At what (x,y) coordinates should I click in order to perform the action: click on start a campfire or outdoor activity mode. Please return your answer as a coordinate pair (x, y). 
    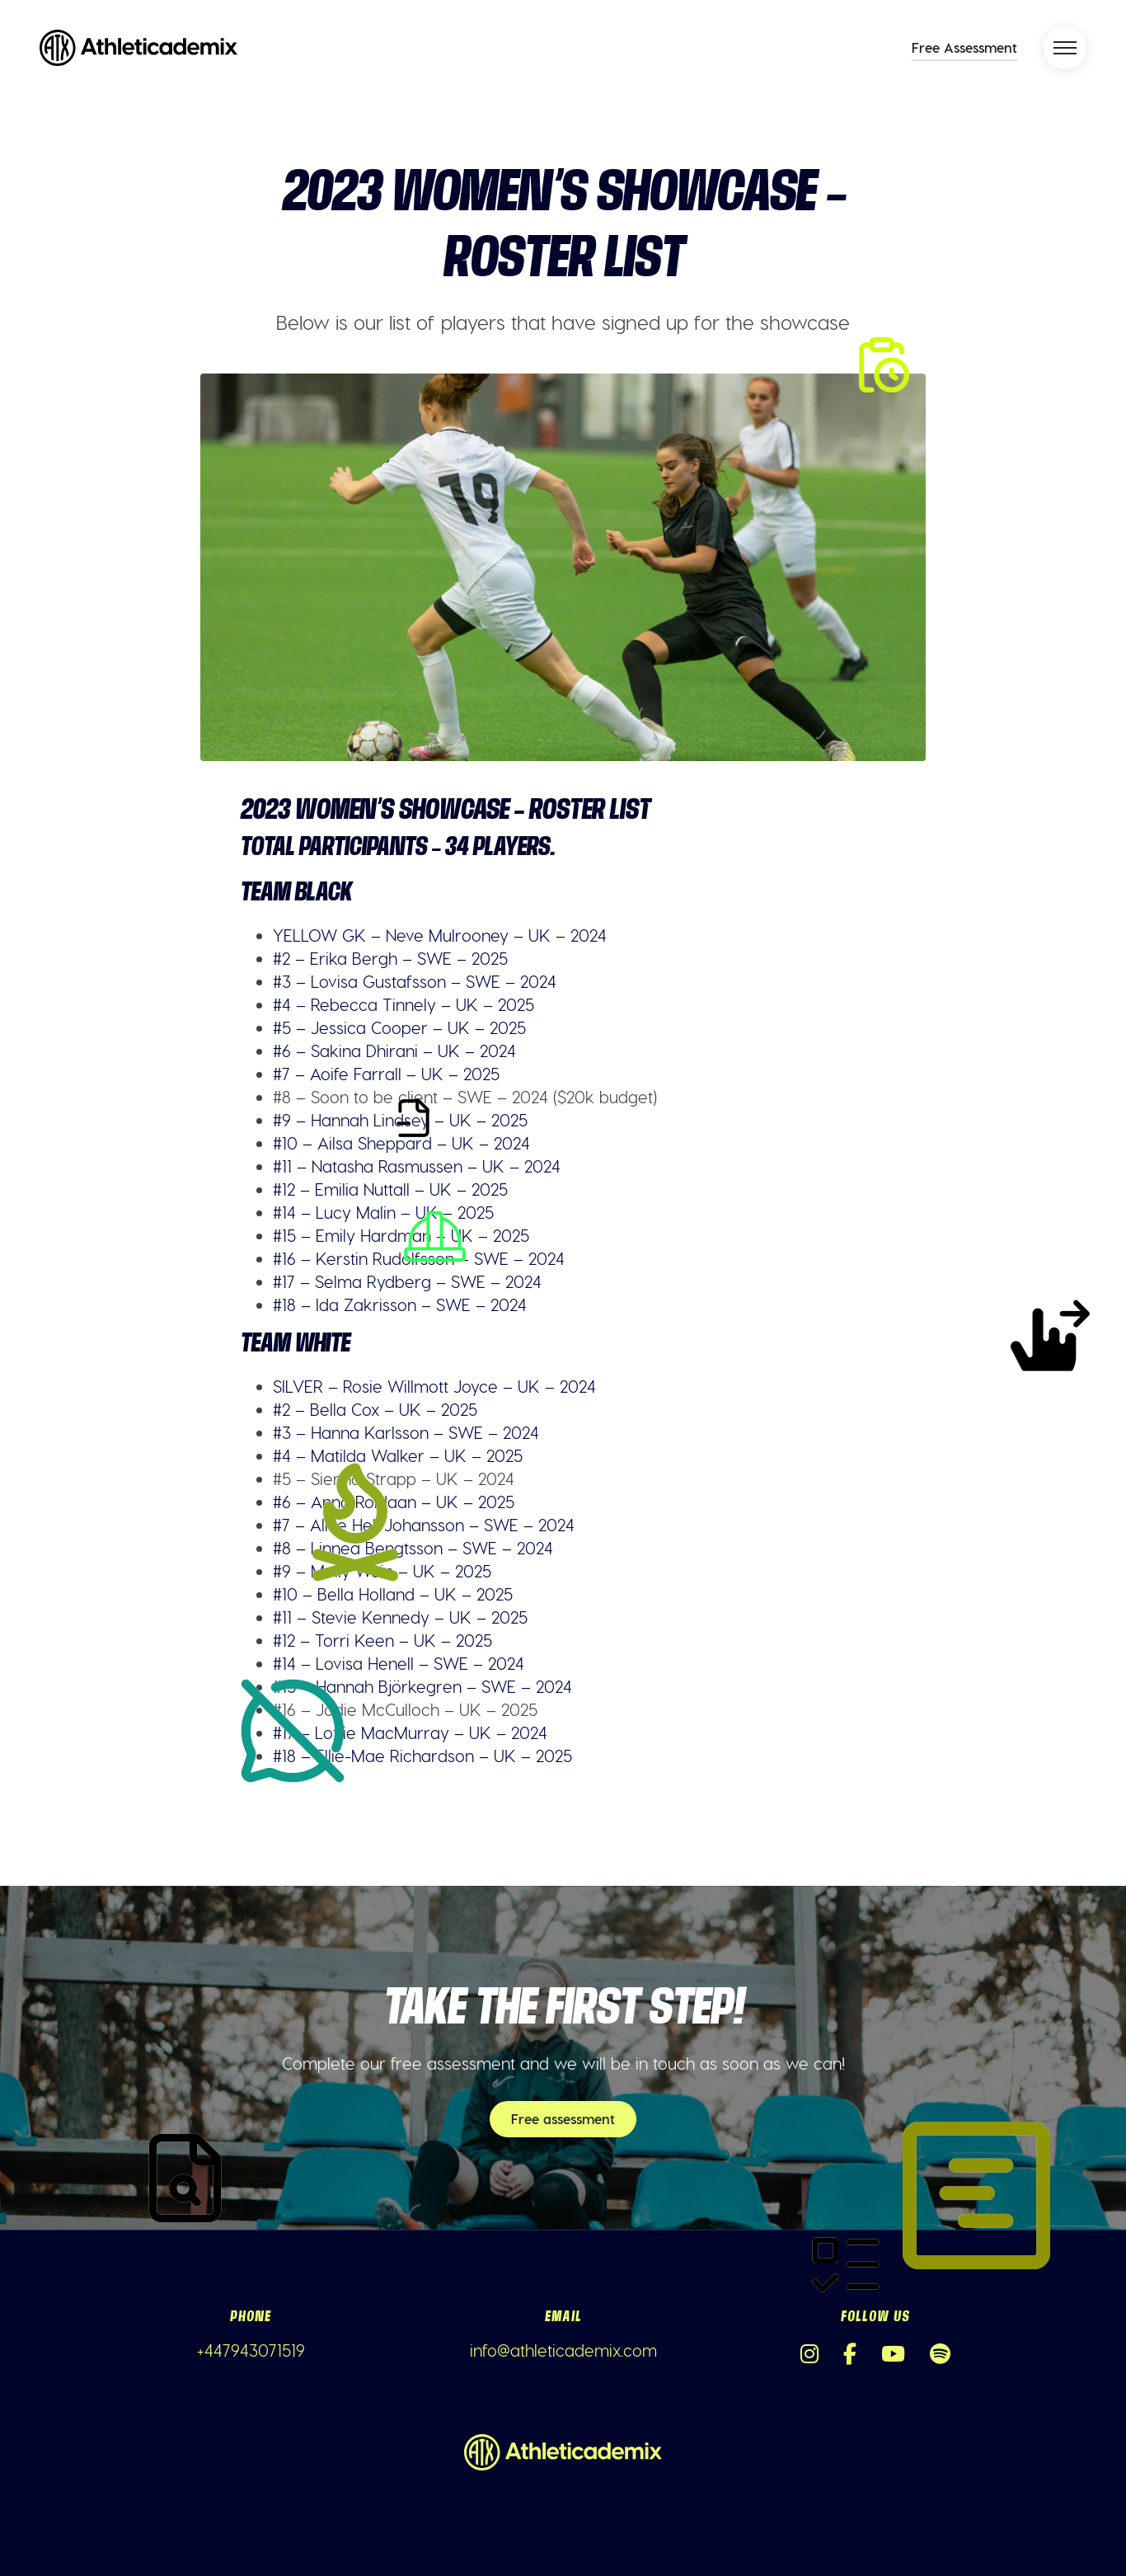
    Looking at the image, I should click on (355, 1522).